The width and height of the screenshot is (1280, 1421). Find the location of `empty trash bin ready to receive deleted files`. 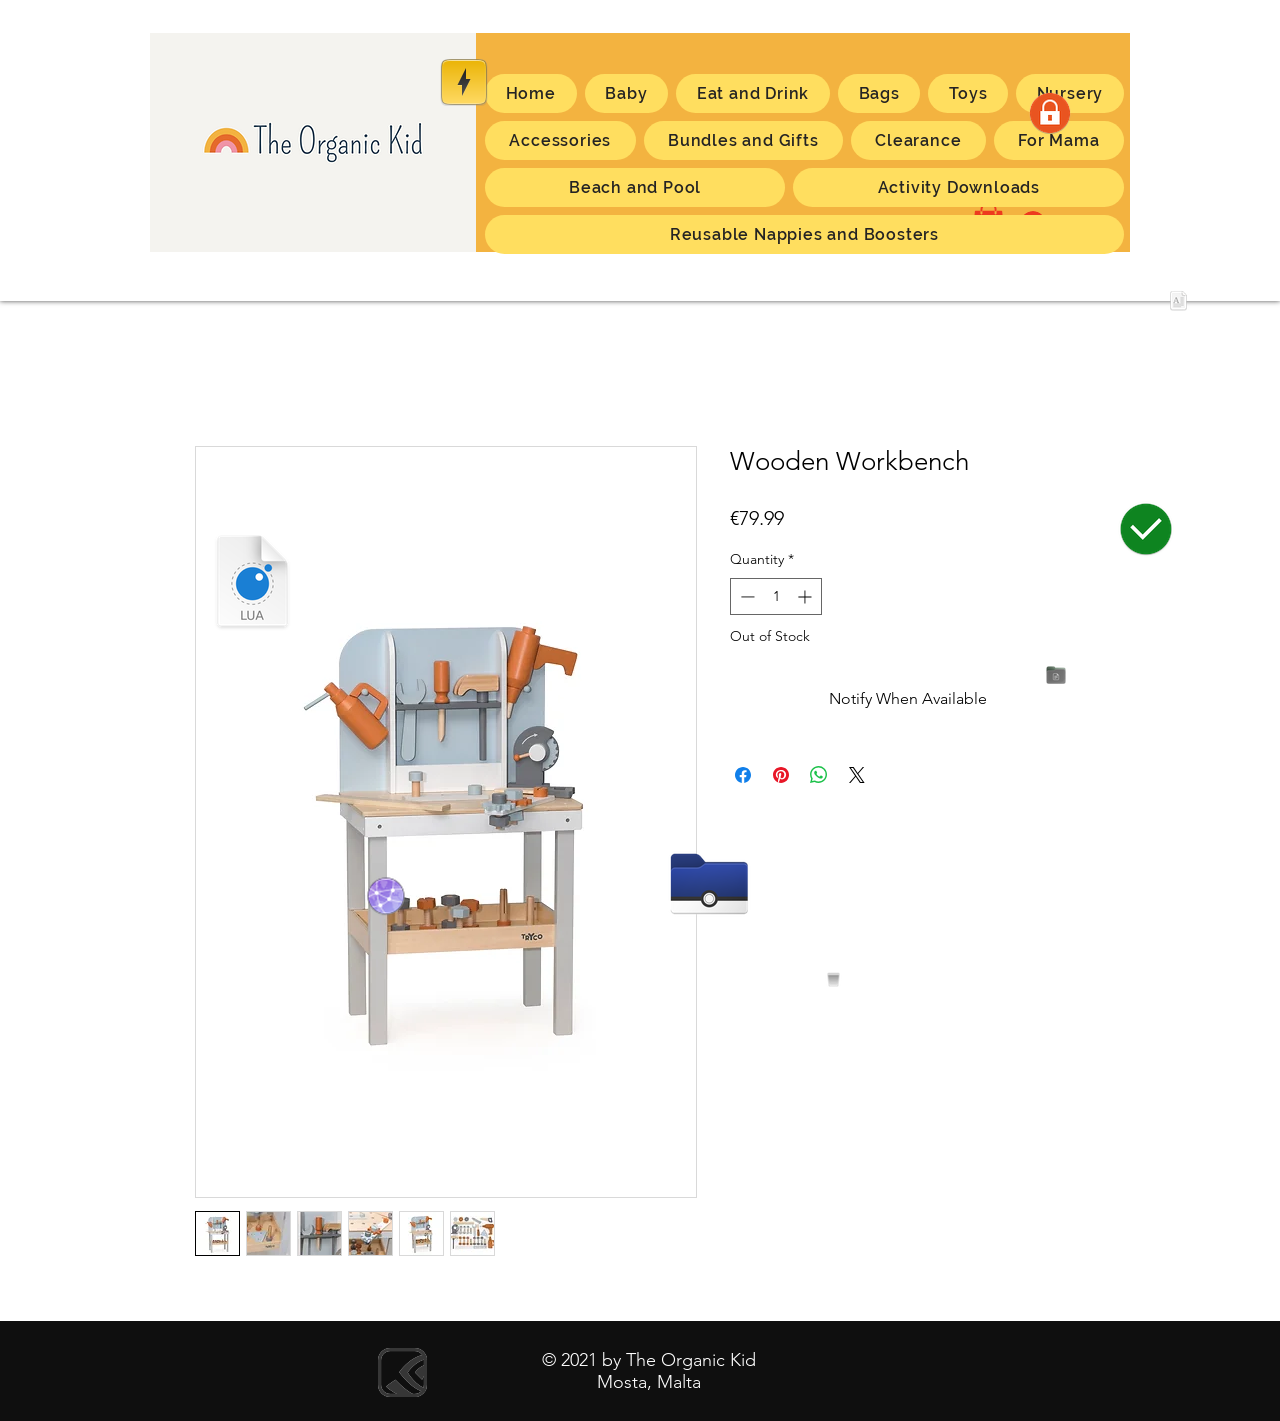

empty trash bin ready to receive deleted files is located at coordinates (833, 979).